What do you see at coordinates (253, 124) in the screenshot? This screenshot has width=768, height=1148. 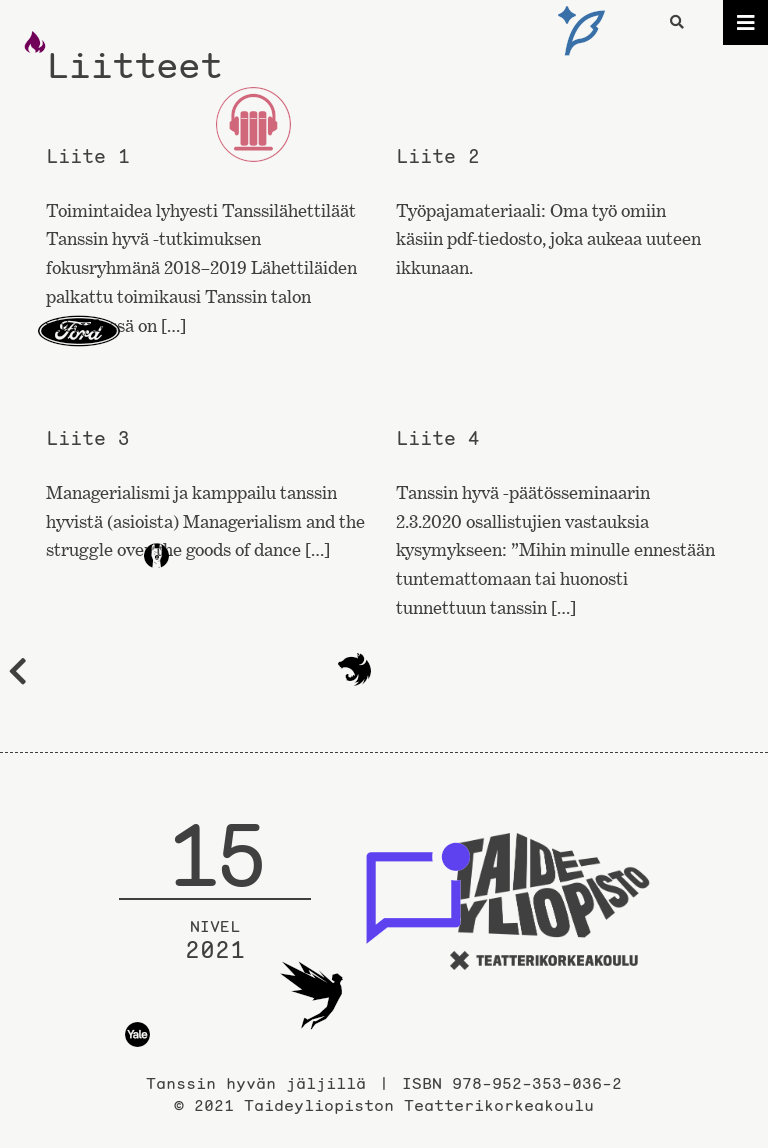 I see `open audiobookshelf app` at bounding box center [253, 124].